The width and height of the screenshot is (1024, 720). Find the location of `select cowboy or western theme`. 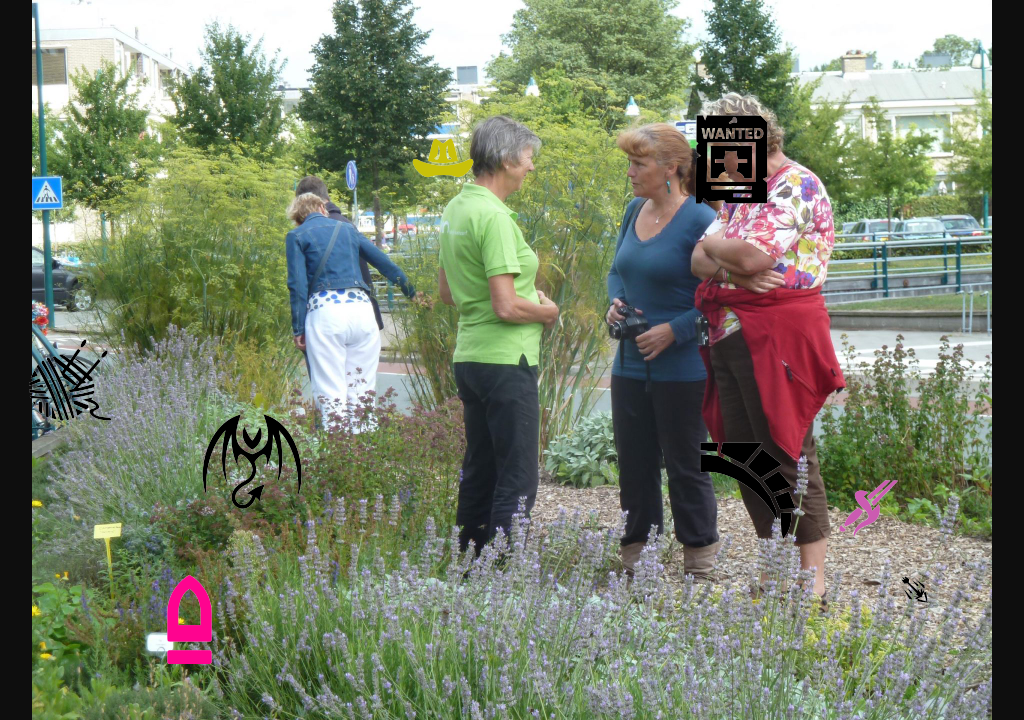

select cowboy or western theme is located at coordinates (443, 158).